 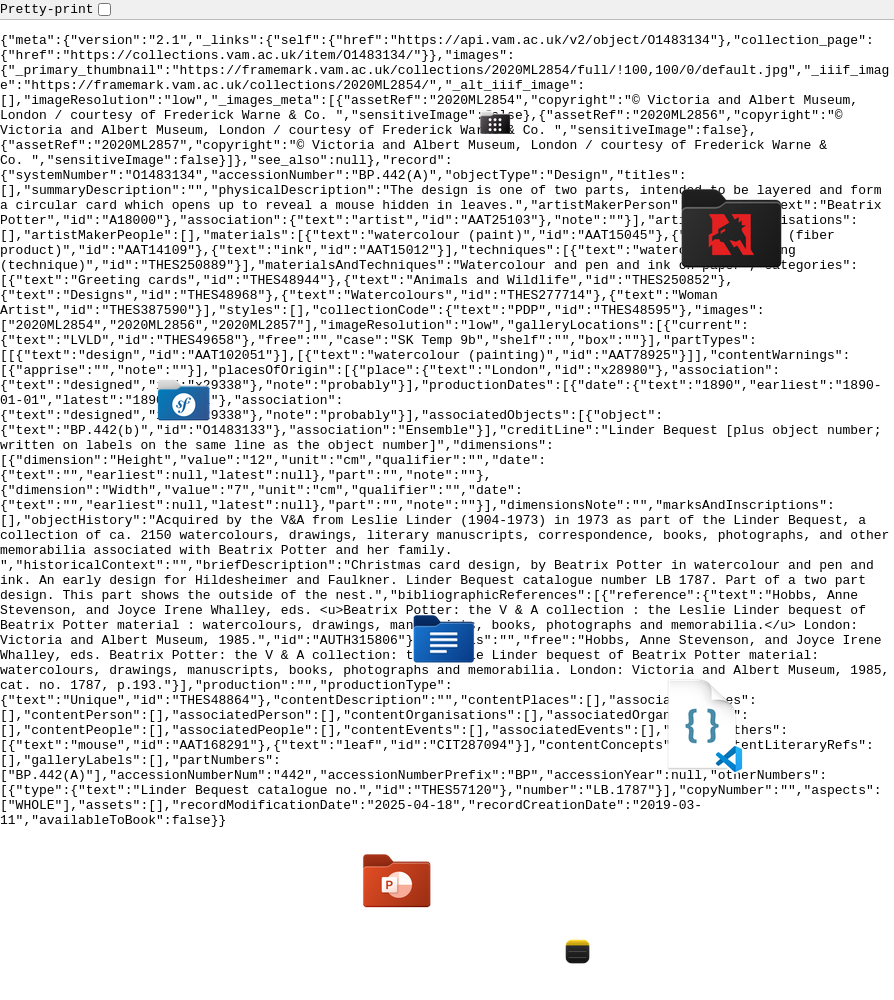 I want to click on open nusantara project files folder, so click(x=731, y=231).